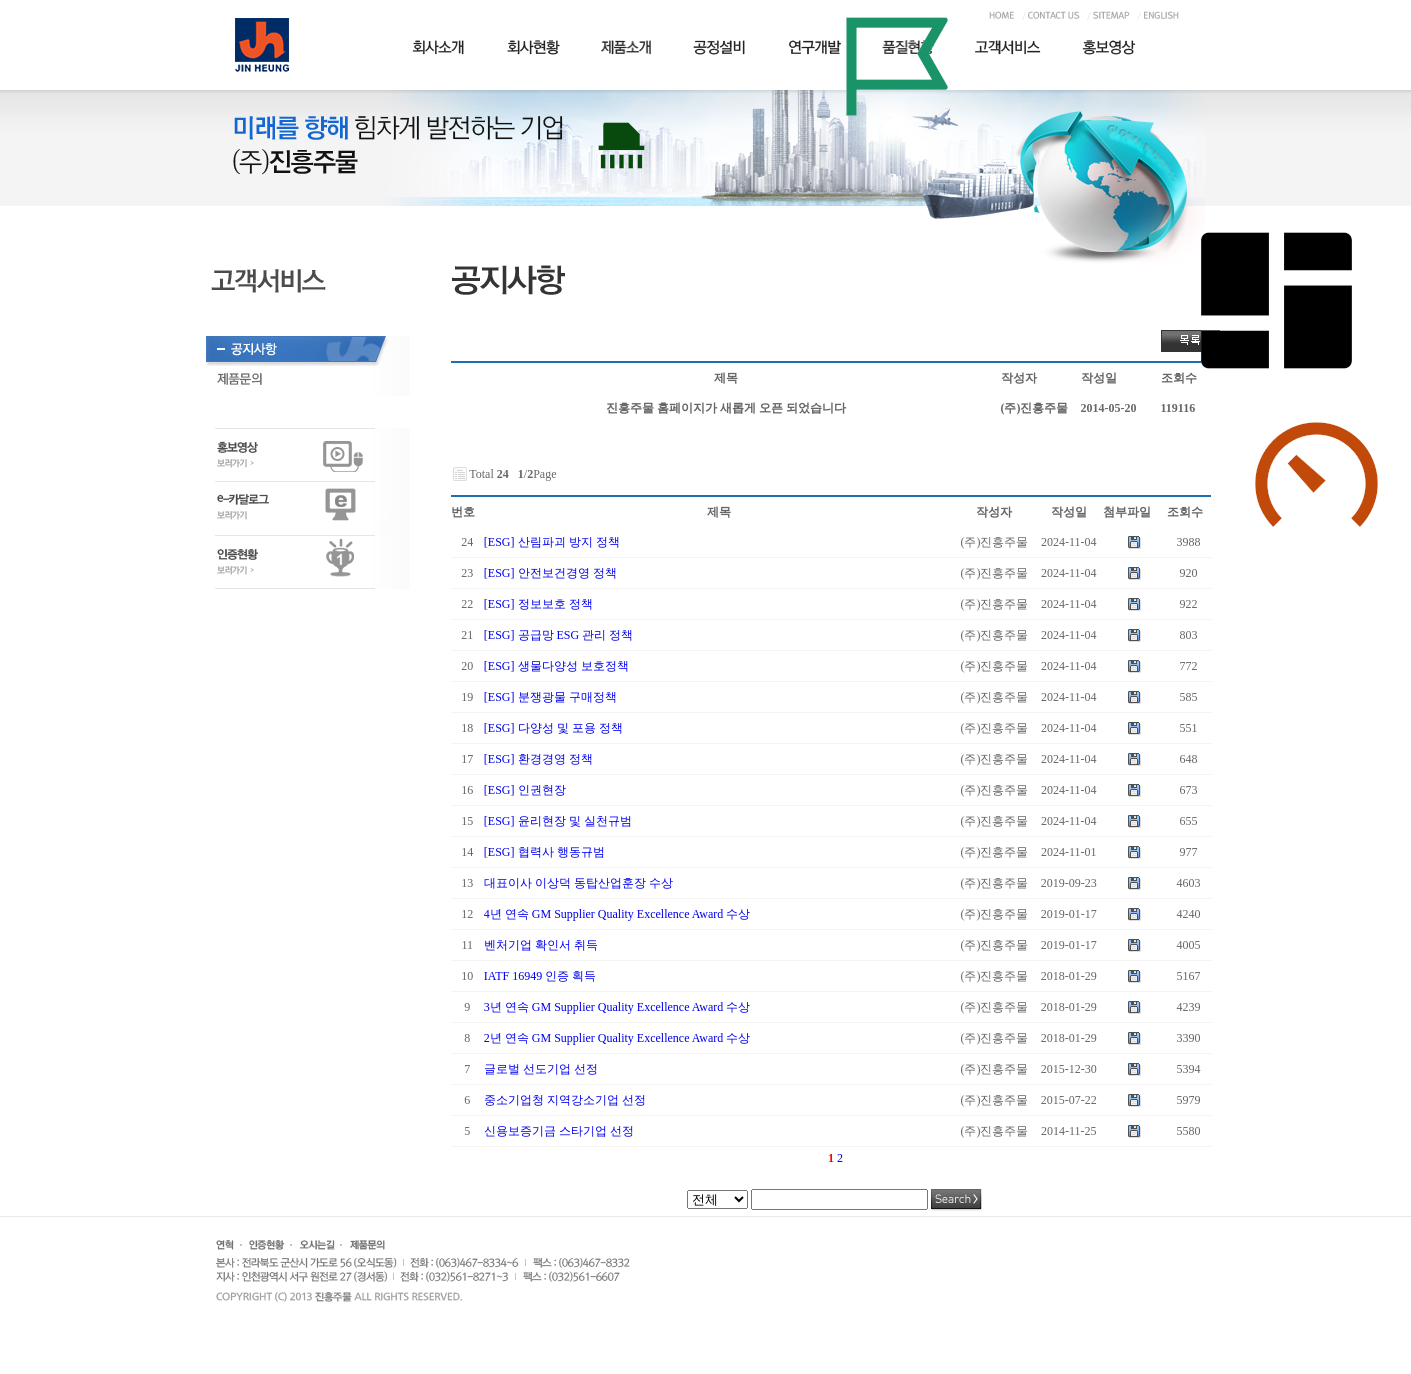 Image resolution: width=1411 pixels, height=1374 pixels. Describe the element at coordinates (1276, 300) in the screenshot. I see `switch to masonry grid view` at that location.